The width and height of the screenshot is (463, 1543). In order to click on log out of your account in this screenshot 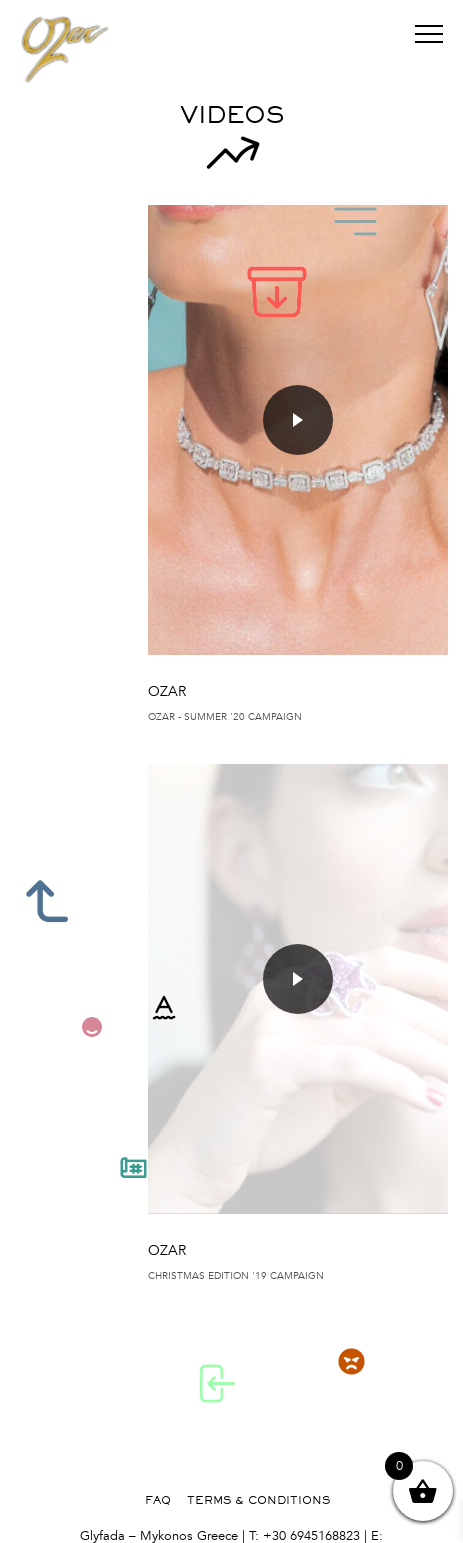, I will do `click(214, 1383)`.